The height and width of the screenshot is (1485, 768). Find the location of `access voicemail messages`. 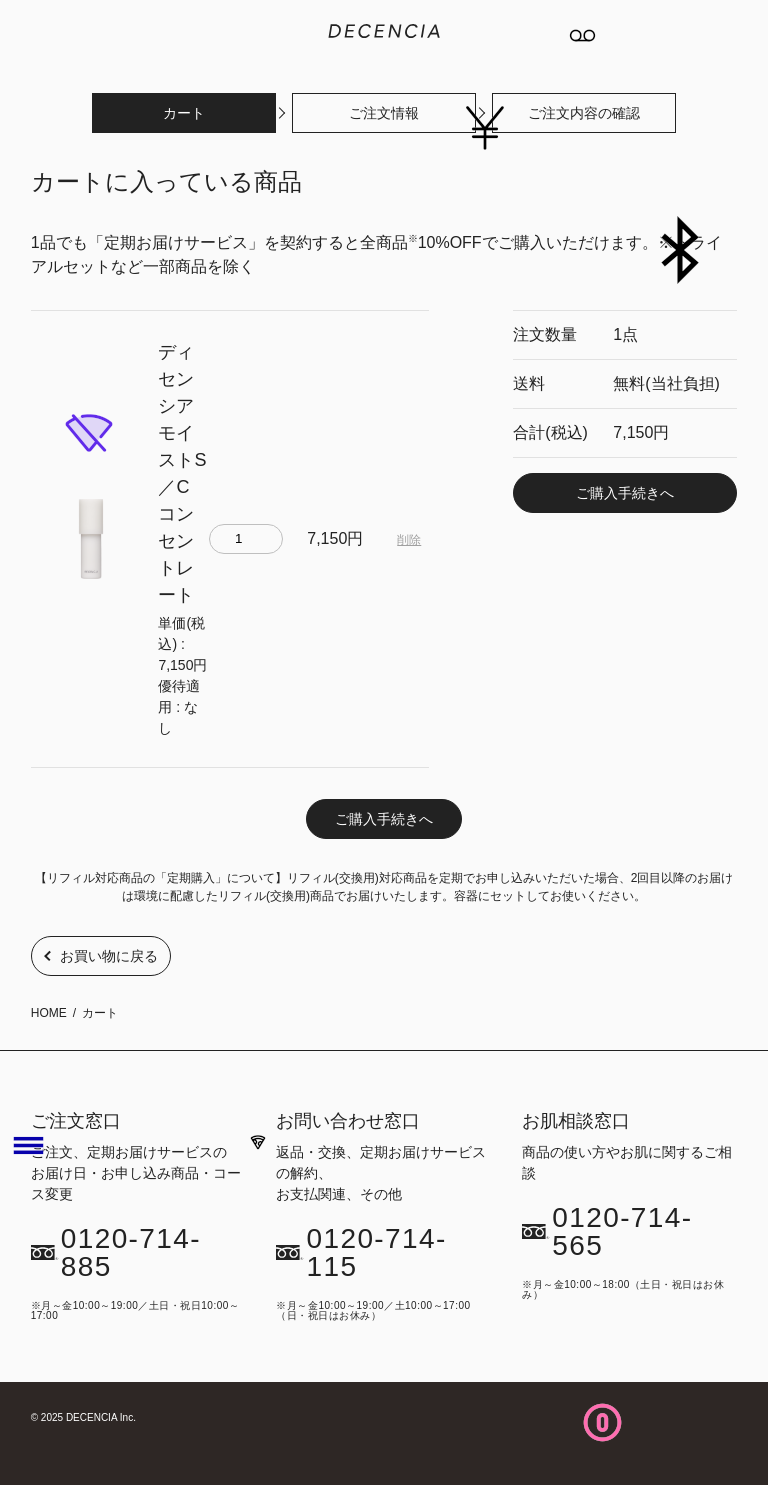

access voicemail messages is located at coordinates (582, 35).